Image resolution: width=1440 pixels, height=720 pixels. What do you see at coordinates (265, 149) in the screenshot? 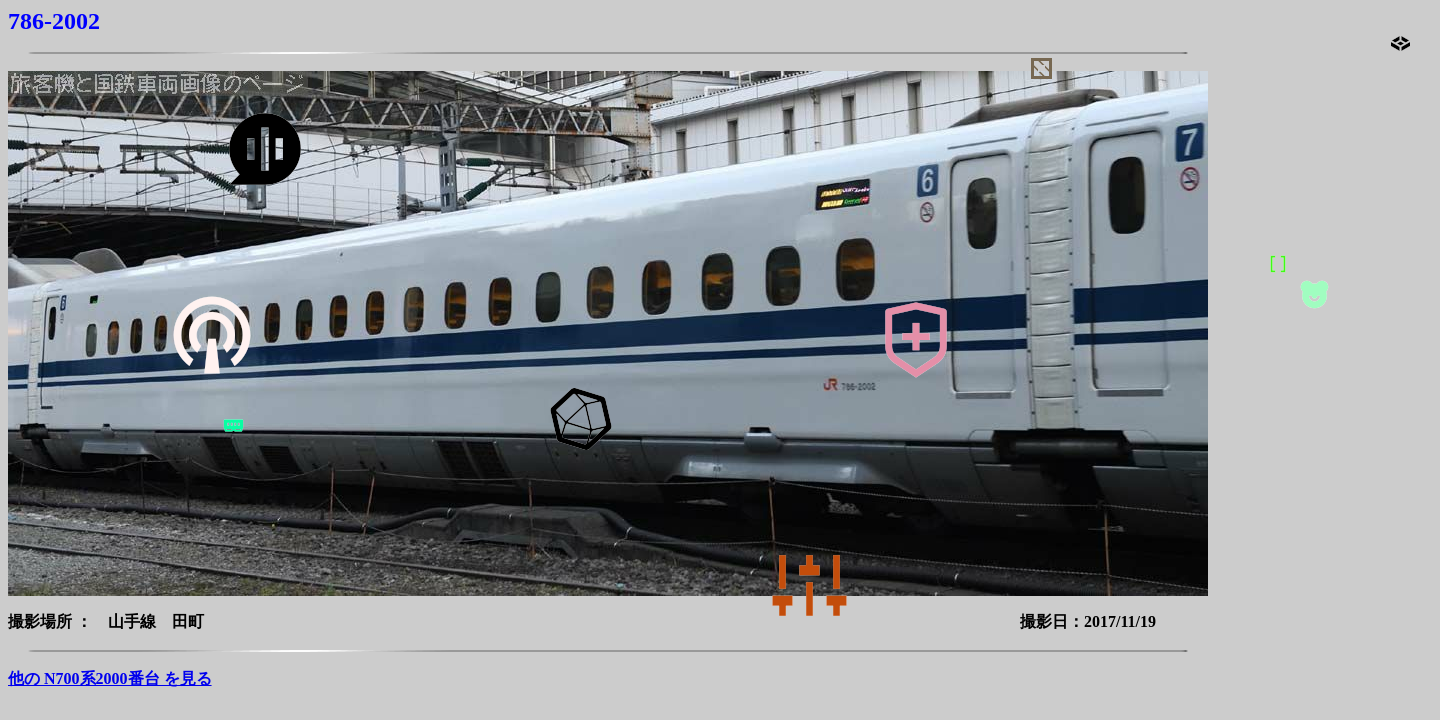
I see `start a voice chat or audio message` at bounding box center [265, 149].